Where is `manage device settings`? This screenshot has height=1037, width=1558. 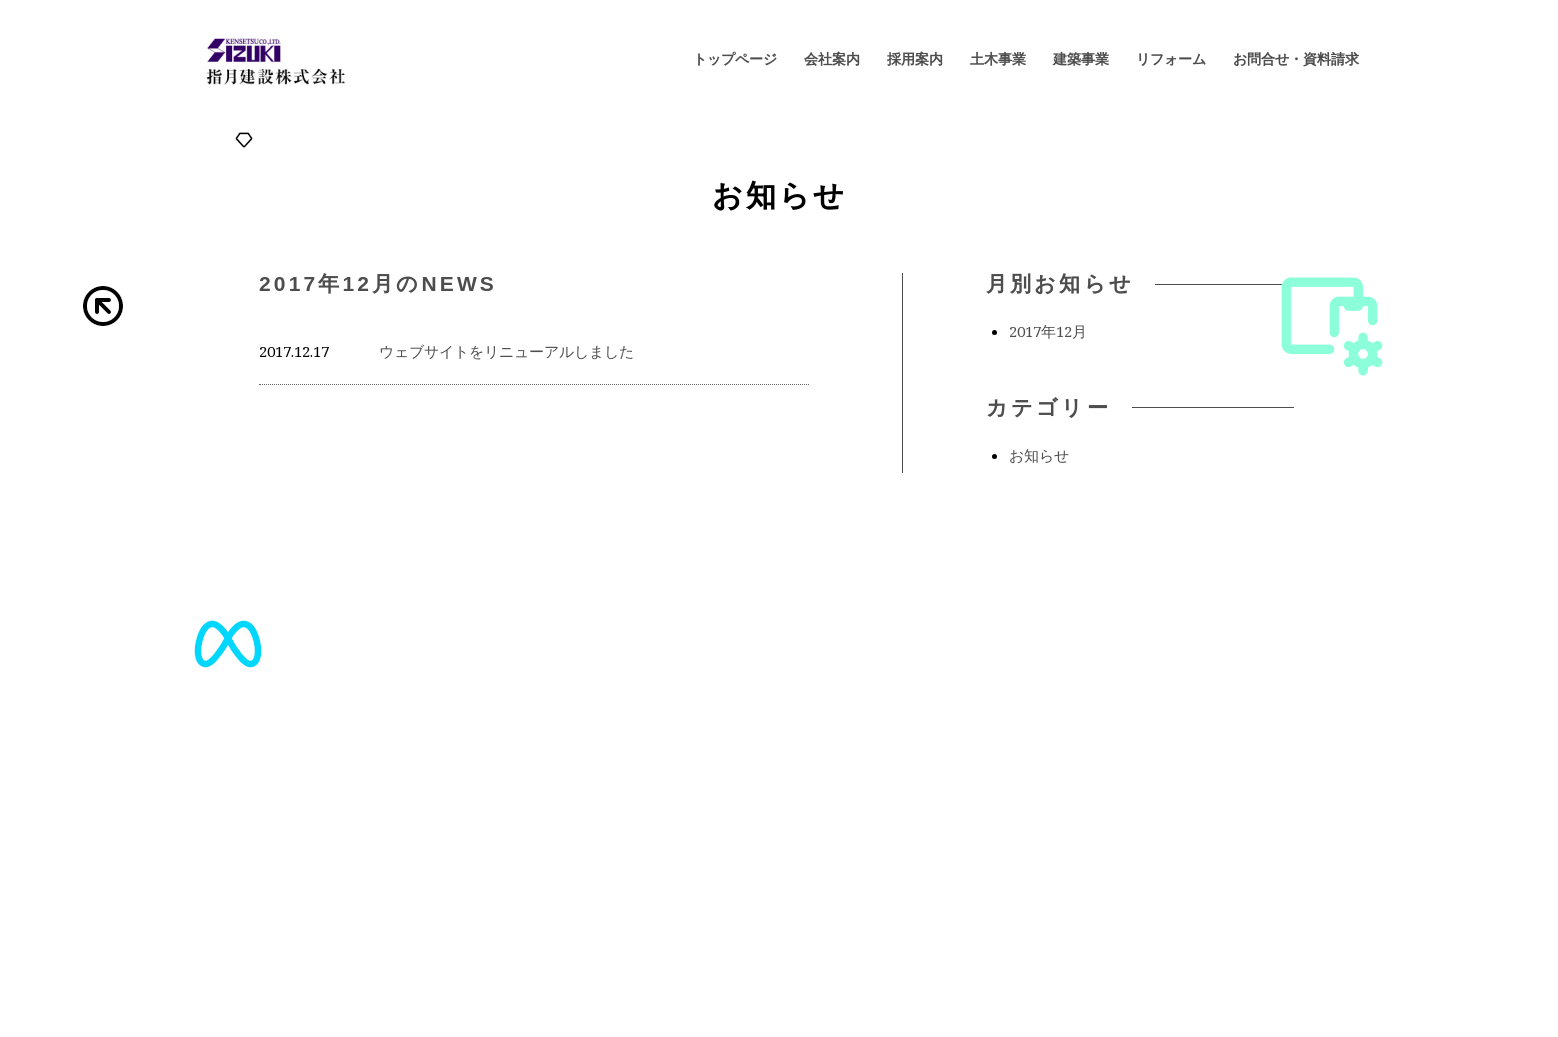 manage device settings is located at coordinates (1329, 320).